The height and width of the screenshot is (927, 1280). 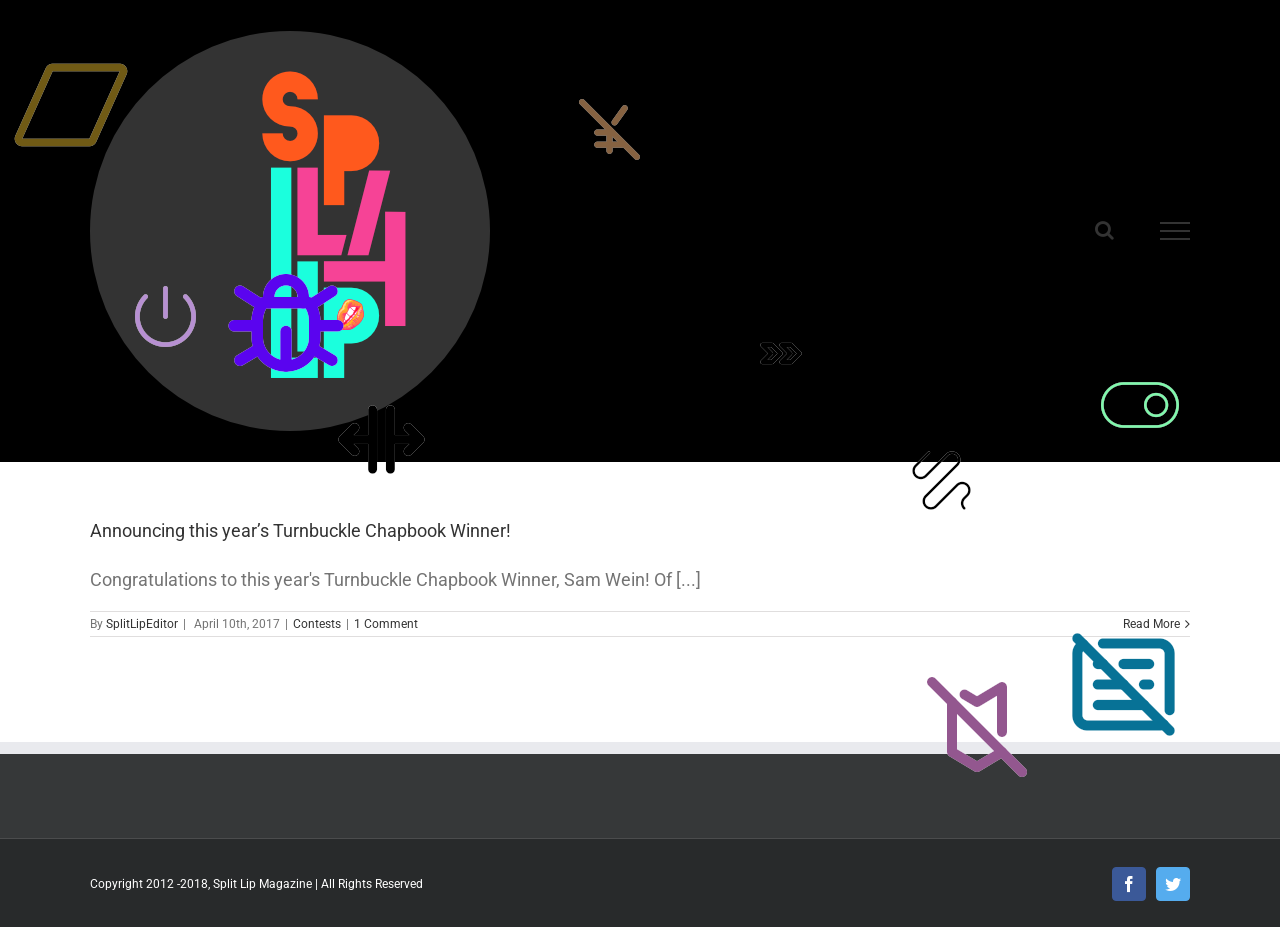 I want to click on select parallelogram shape tool, so click(x=71, y=105).